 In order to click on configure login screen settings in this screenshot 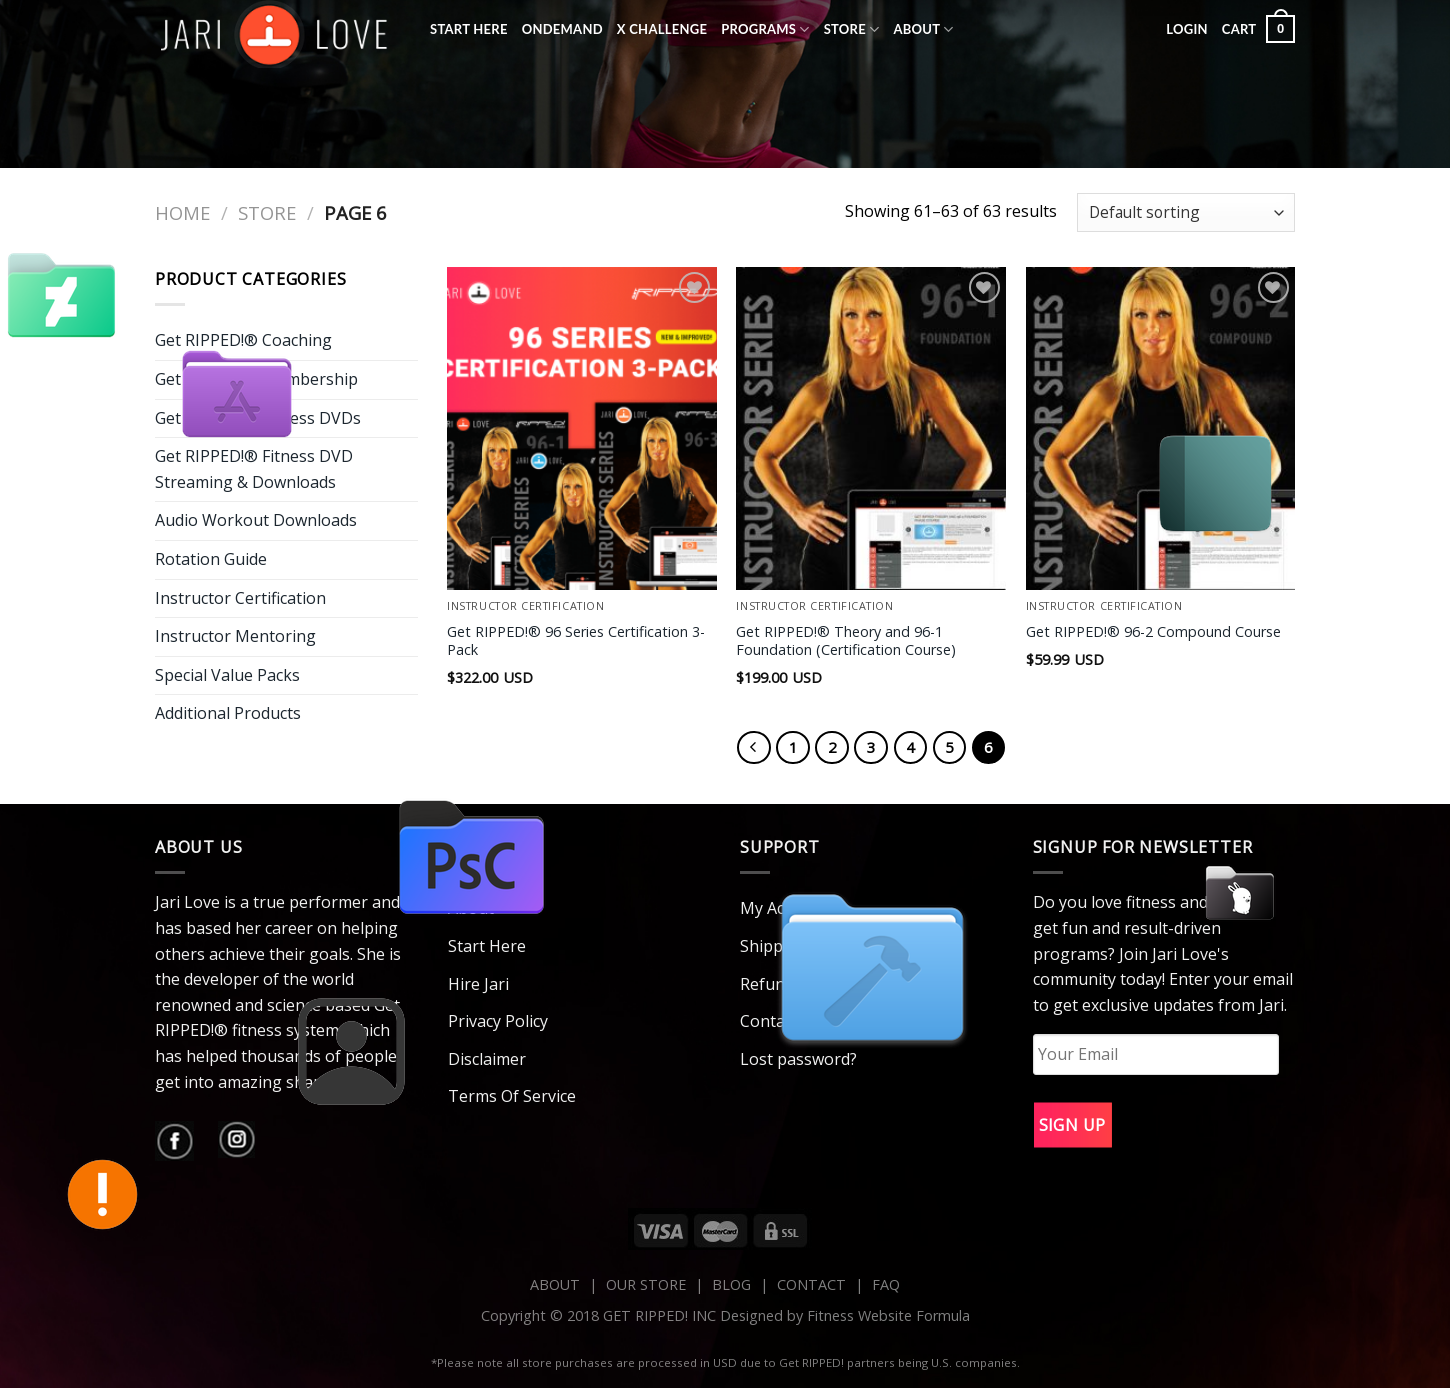, I will do `click(351, 1051)`.